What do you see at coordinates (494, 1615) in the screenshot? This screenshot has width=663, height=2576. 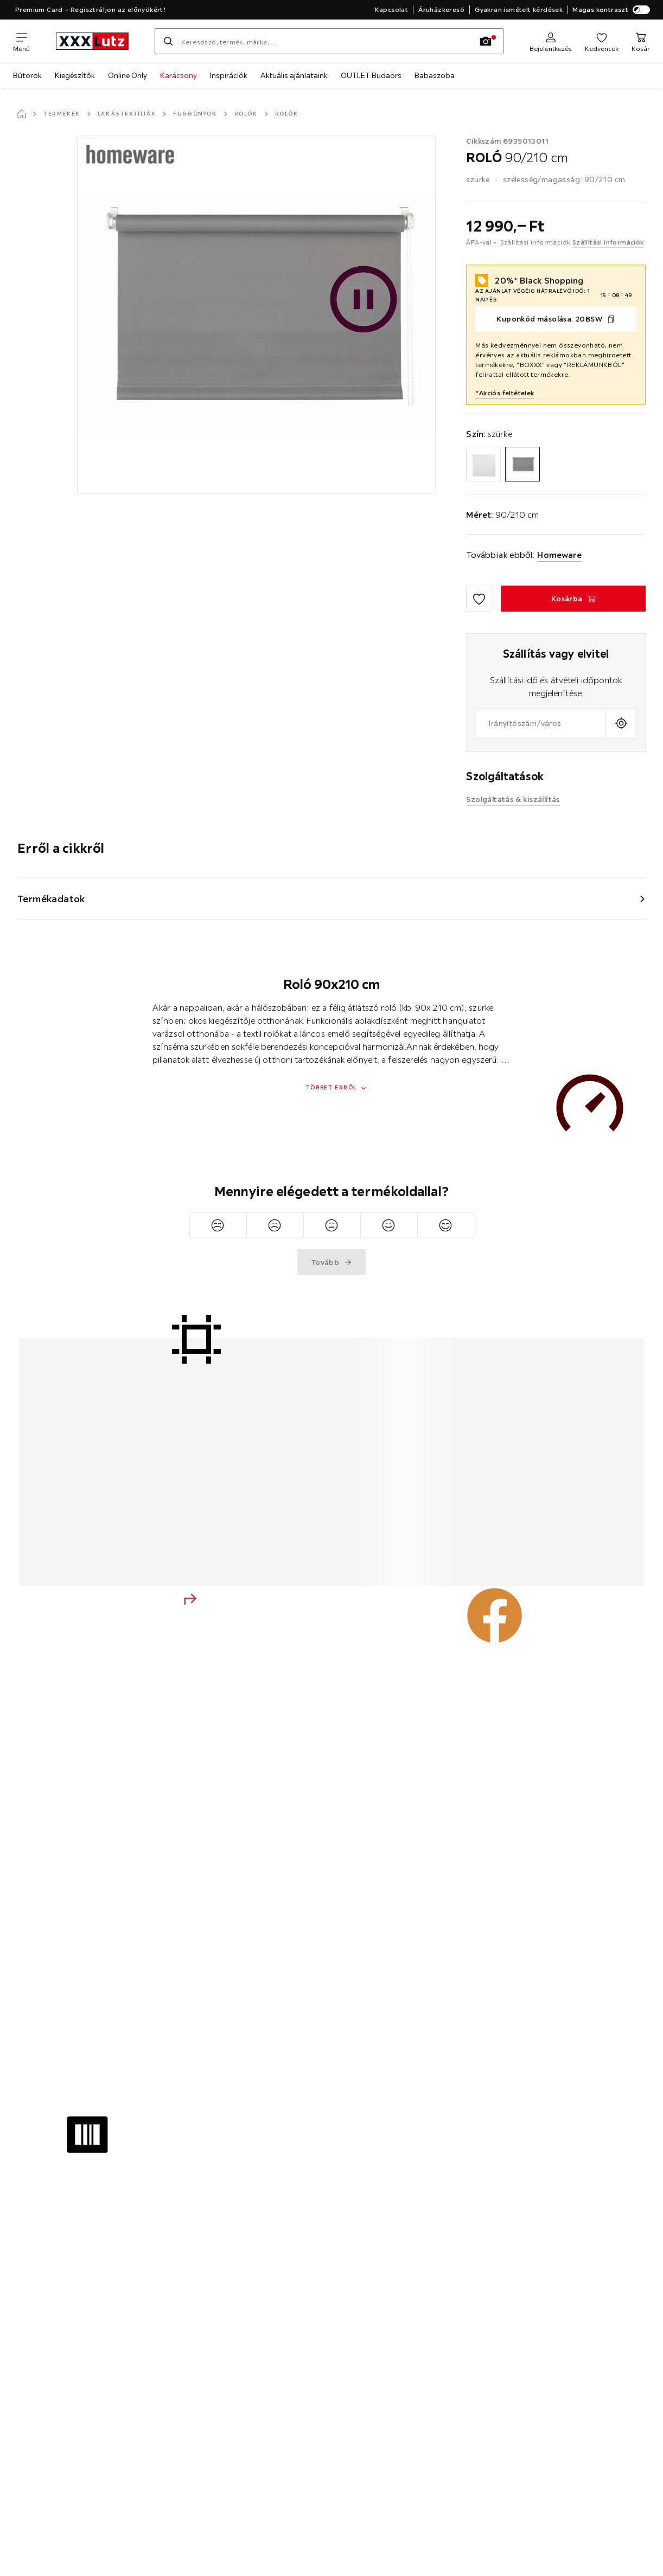 I see `open facebook` at bounding box center [494, 1615].